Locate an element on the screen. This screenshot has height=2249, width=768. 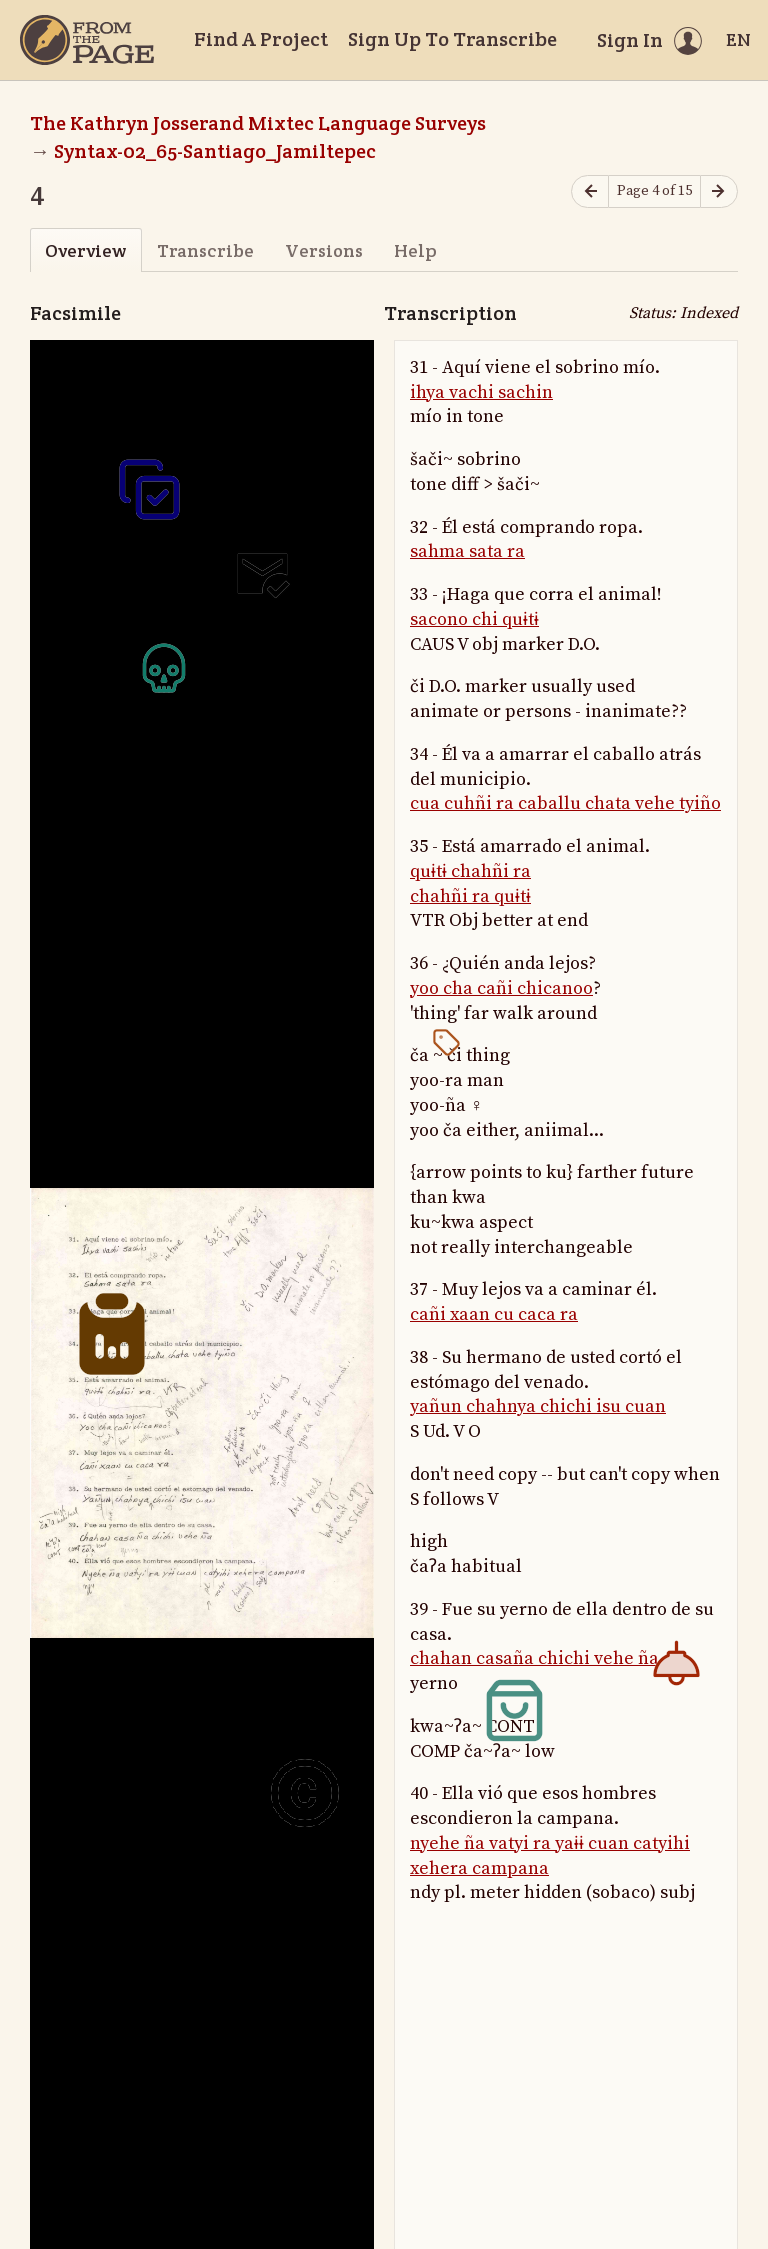
toggle pendant lamp on/off is located at coordinates (676, 1665).